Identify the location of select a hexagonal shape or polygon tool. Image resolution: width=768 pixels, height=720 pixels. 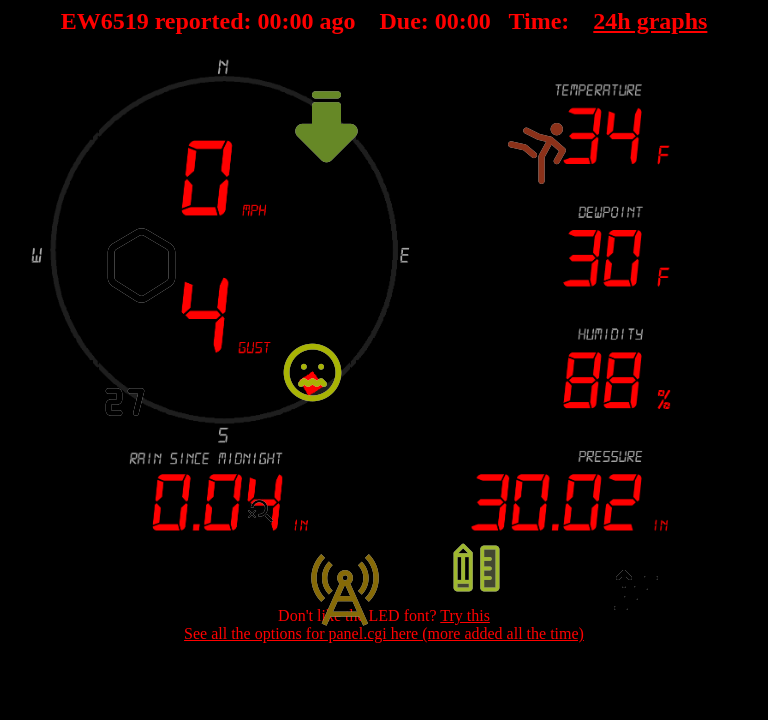
(141, 265).